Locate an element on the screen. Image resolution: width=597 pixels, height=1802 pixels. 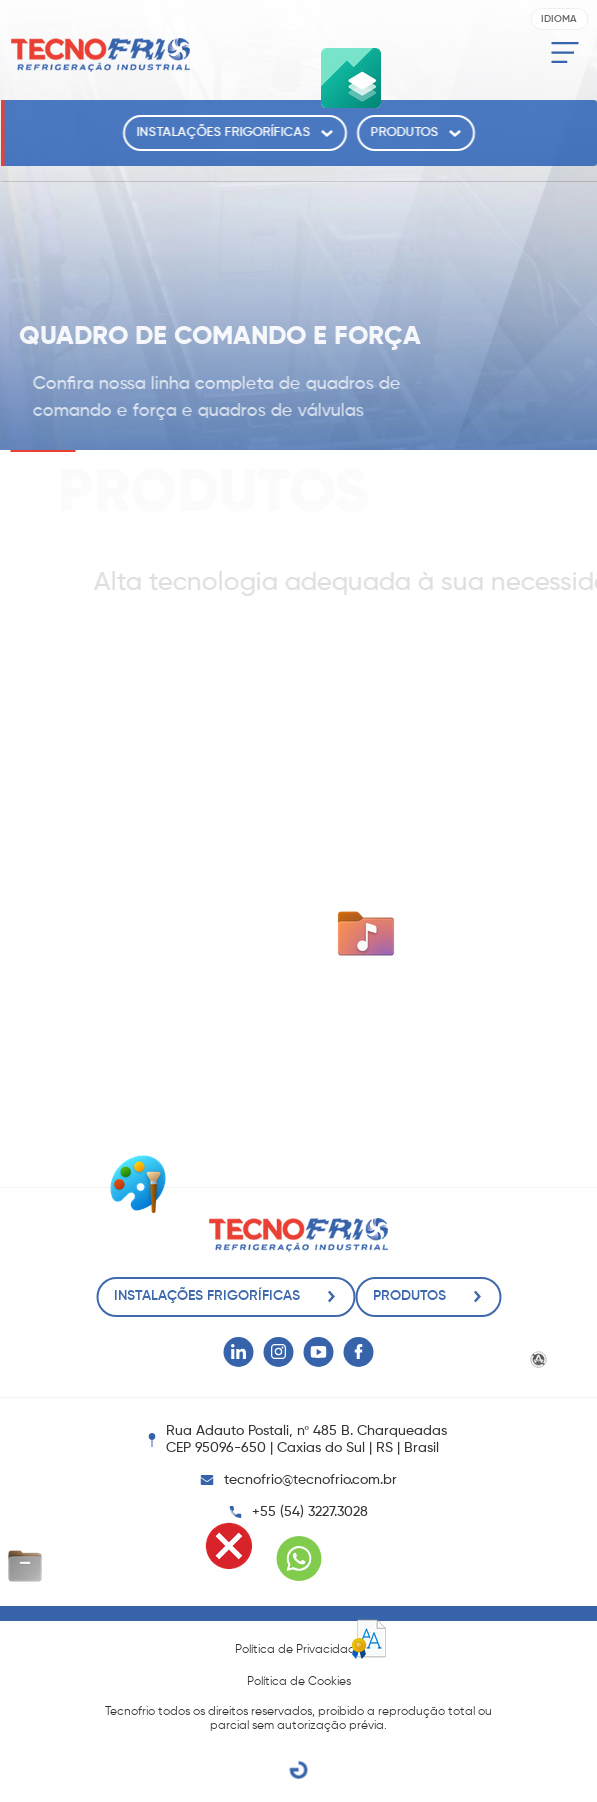
open the software update manager is located at coordinates (538, 1359).